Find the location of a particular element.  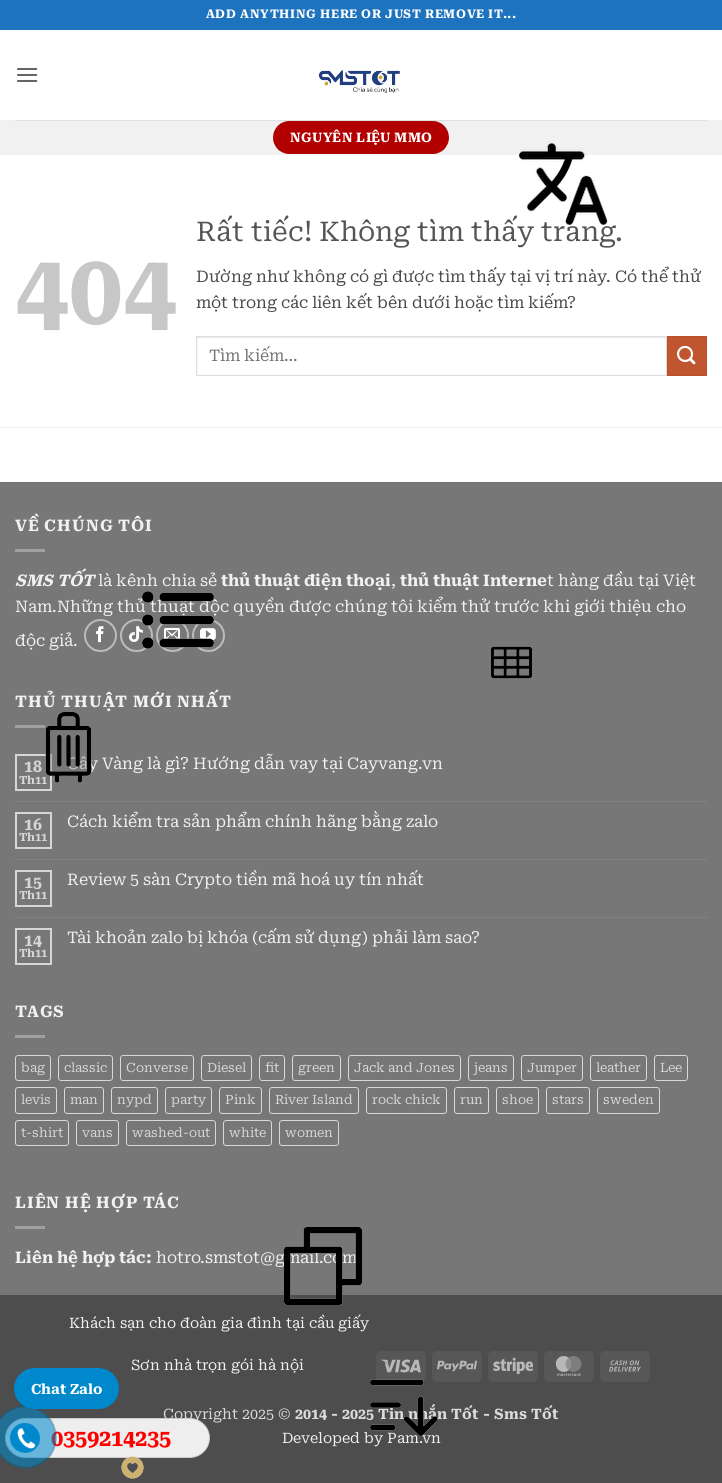

switch to grid view layout is located at coordinates (511, 662).